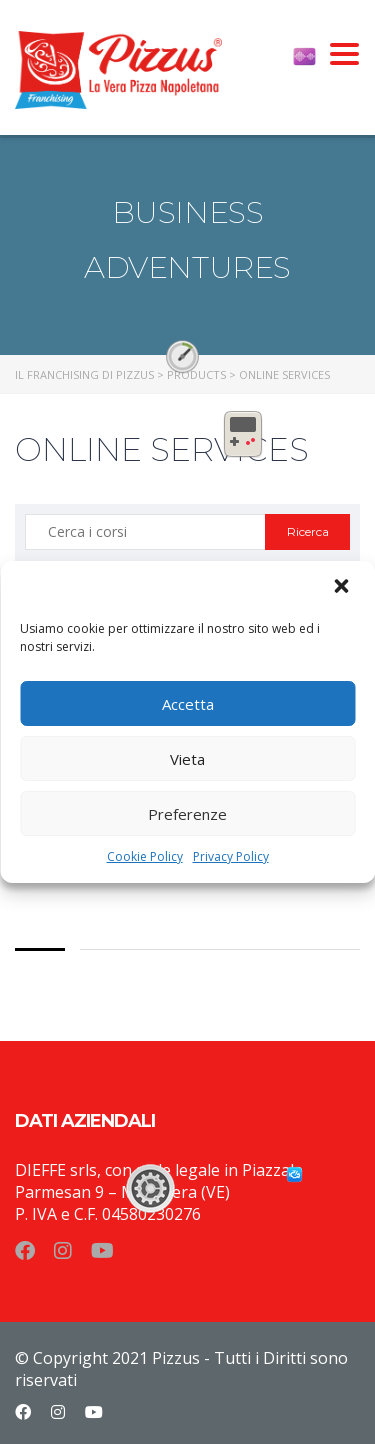 This screenshot has width=375, height=1444. Describe the element at coordinates (294, 1174) in the screenshot. I see `diagnose and troubleshoot SELinux security alerts` at that location.